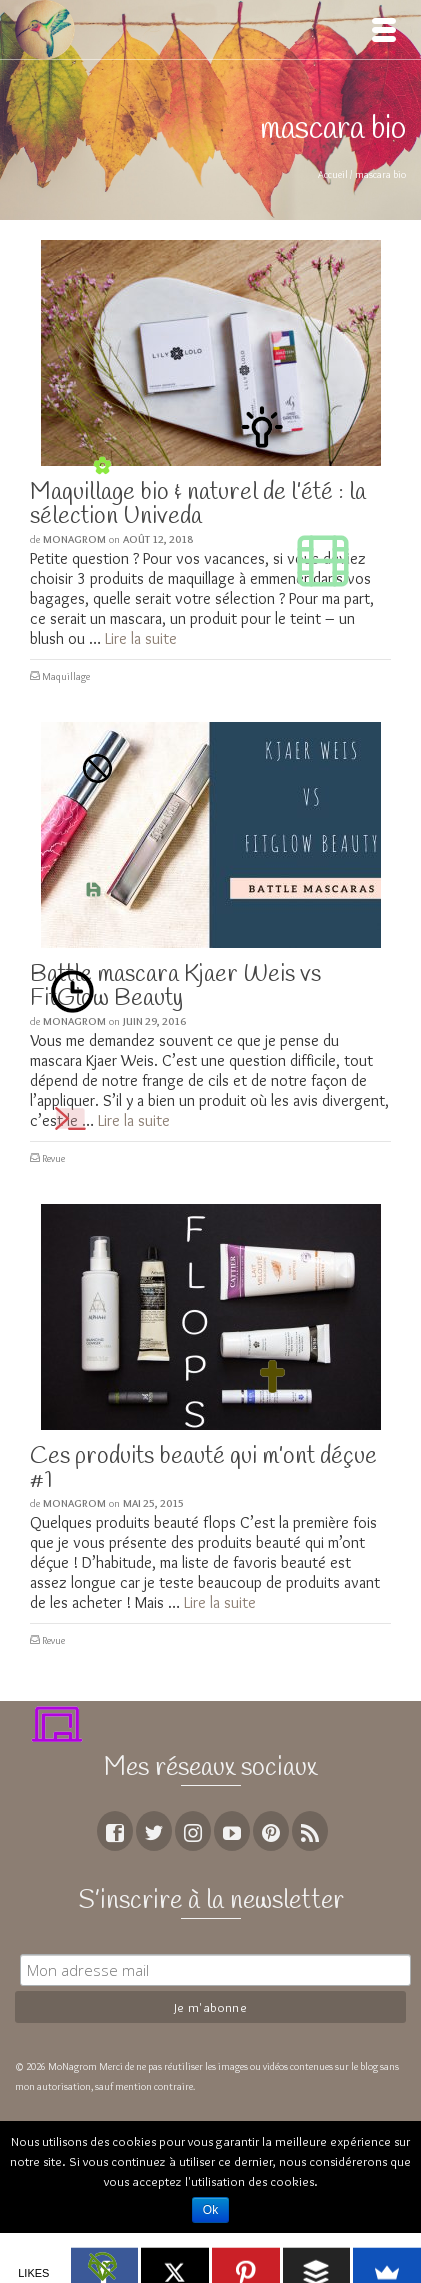 The width and height of the screenshot is (421, 2283). Describe the element at coordinates (272, 1376) in the screenshot. I see `indicates a religious or faith-based feature` at that location.